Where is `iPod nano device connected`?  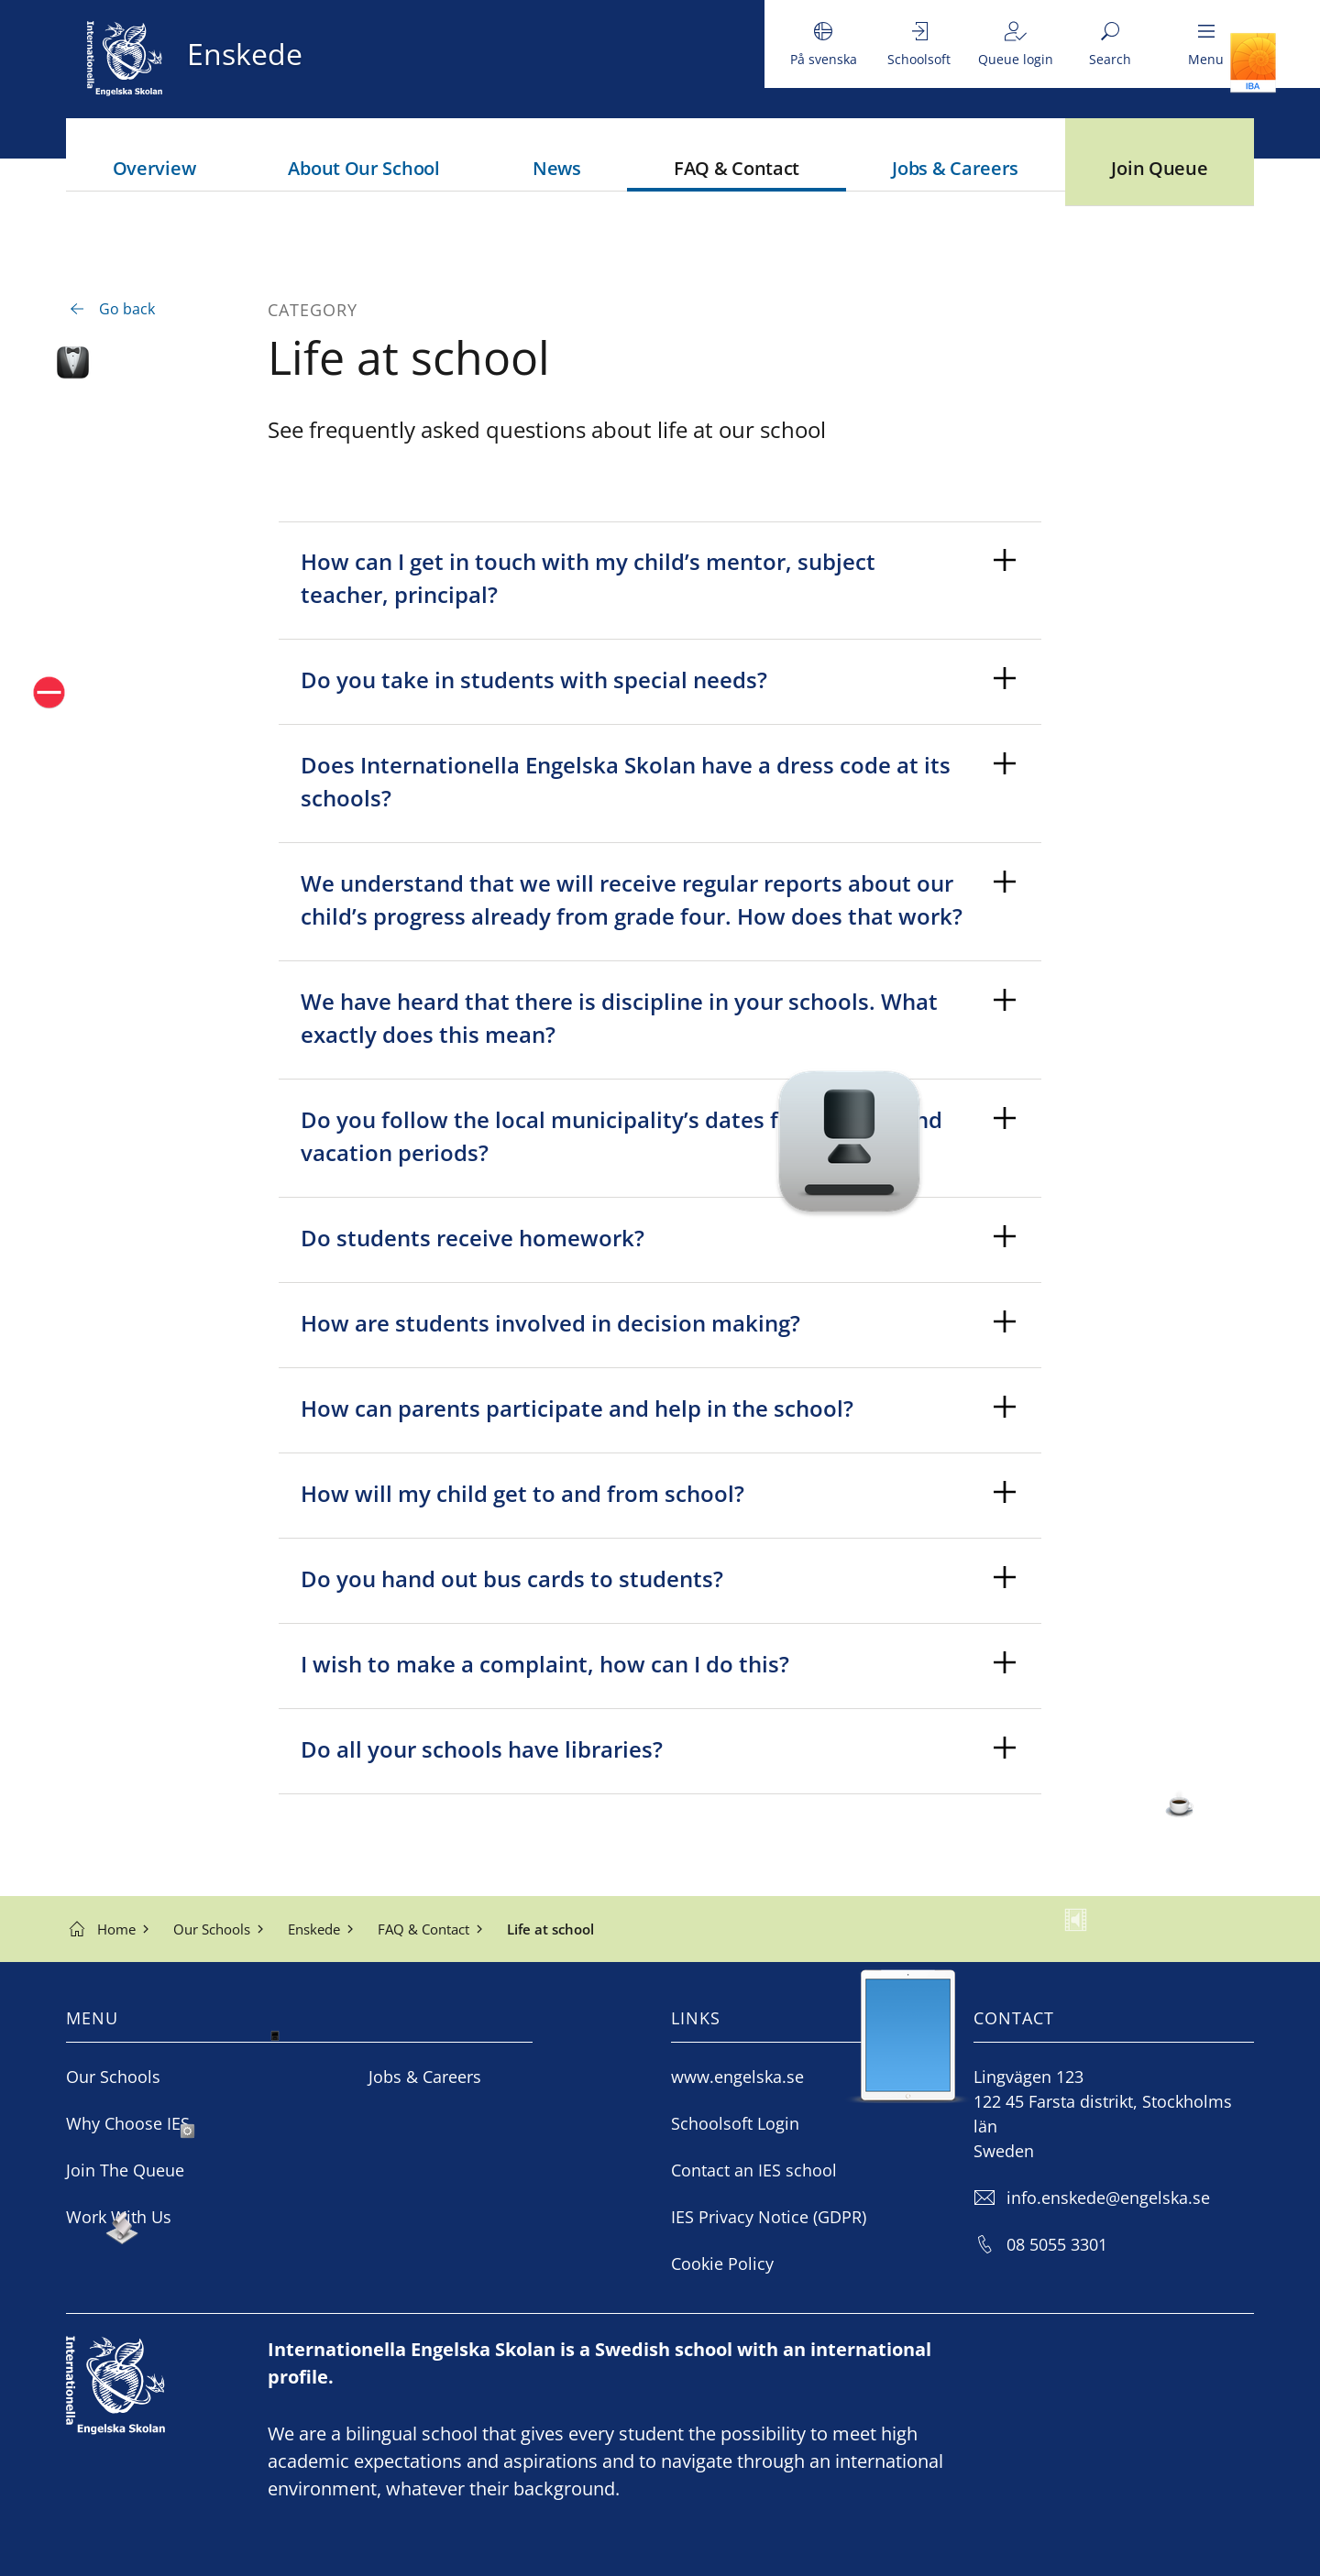 iPod nano device connected is located at coordinates (275, 2033).